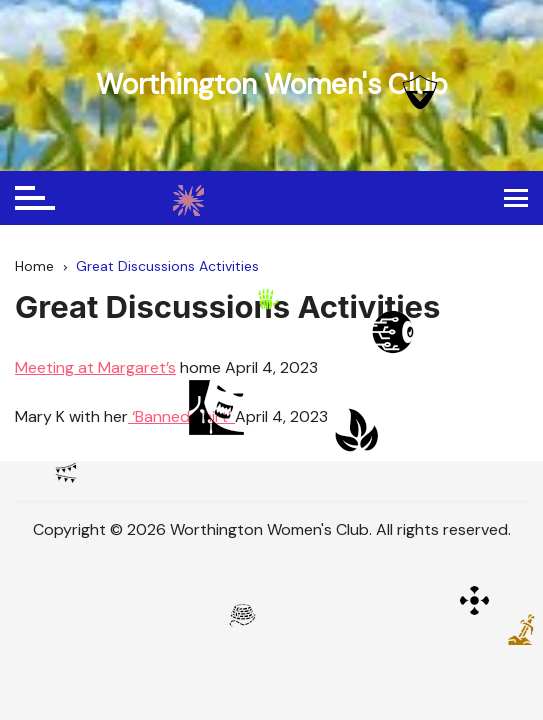  I want to click on indicates an explosion or blast effect in gameplay, so click(188, 200).